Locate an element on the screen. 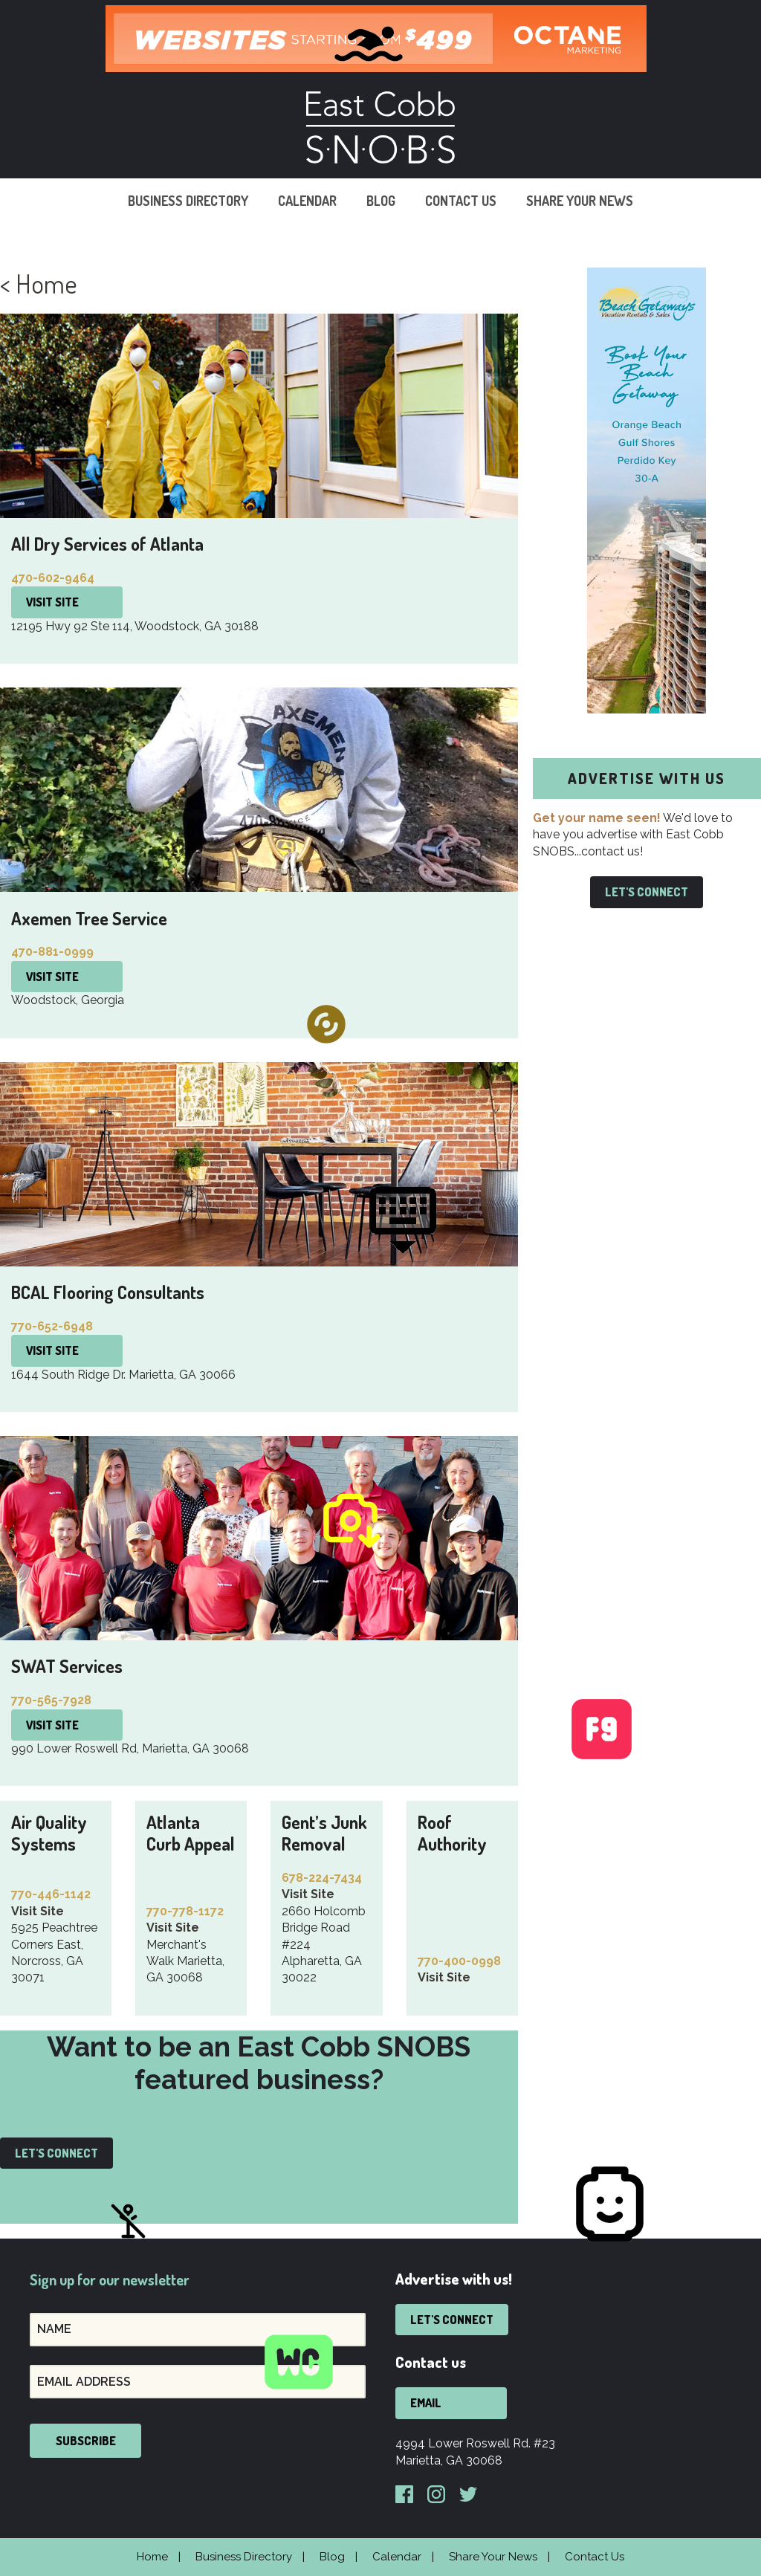 The width and height of the screenshot is (761, 2576). indicates restroom or toilet facility nearby is located at coordinates (299, 2362).